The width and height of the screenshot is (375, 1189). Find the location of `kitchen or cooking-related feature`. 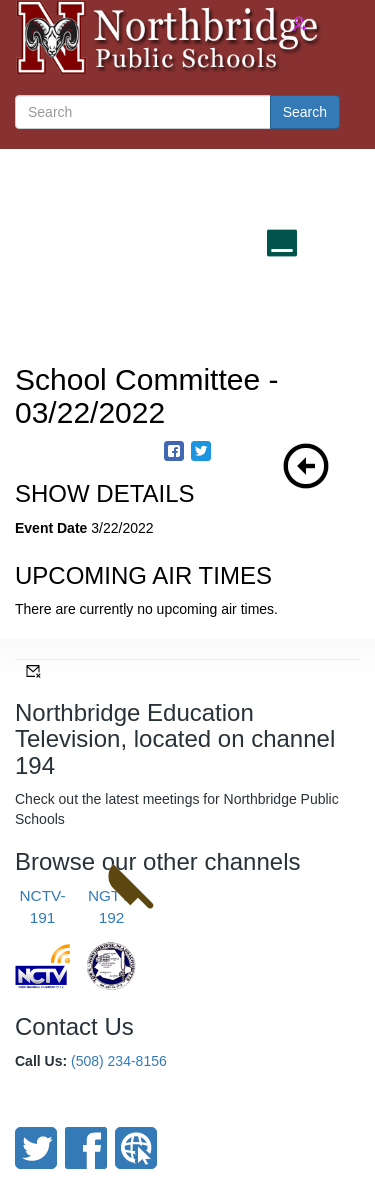

kitchen or cooking-related feature is located at coordinates (130, 887).